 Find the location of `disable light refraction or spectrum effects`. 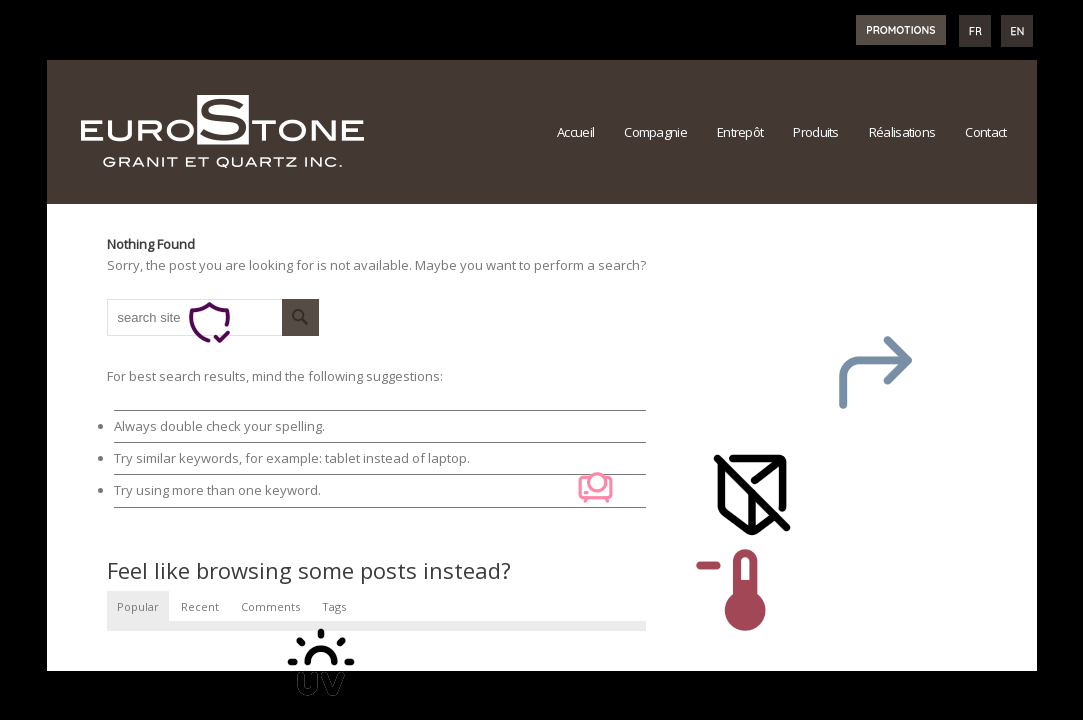

disable light refraction or spectrum effects is located at coordinates (752, 493).